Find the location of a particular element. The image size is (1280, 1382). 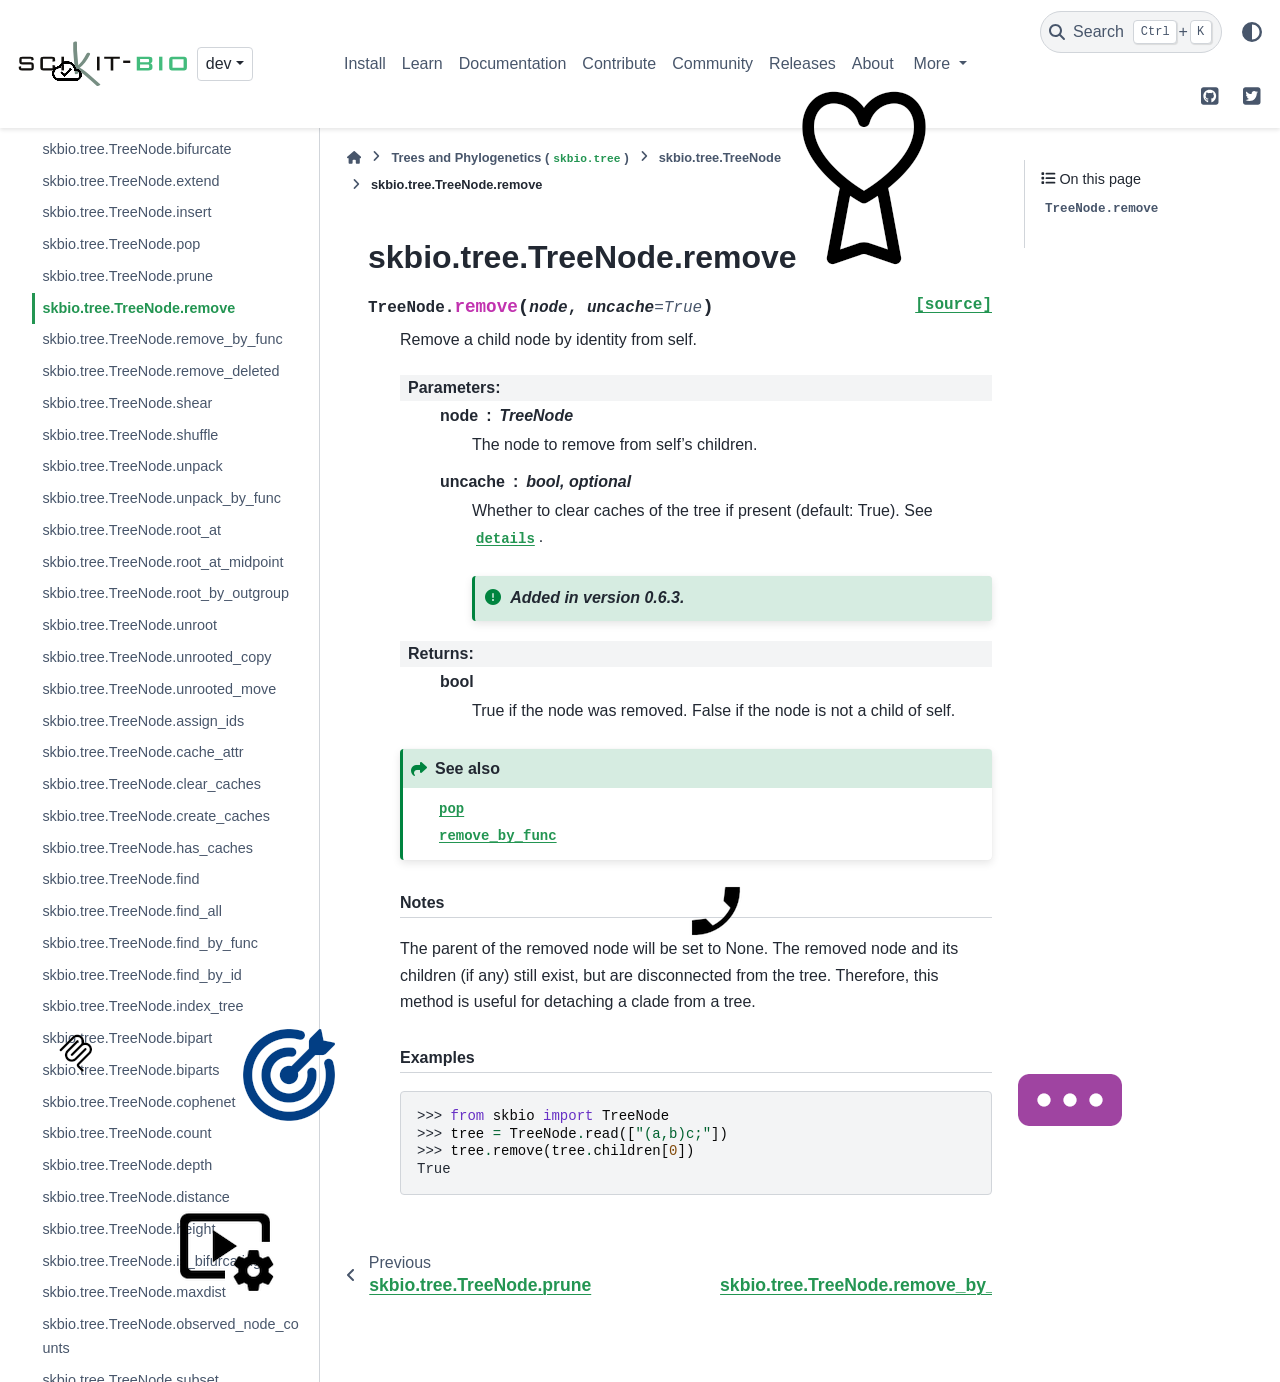

view project goals or milestones is located at coordinates (289, 1075).